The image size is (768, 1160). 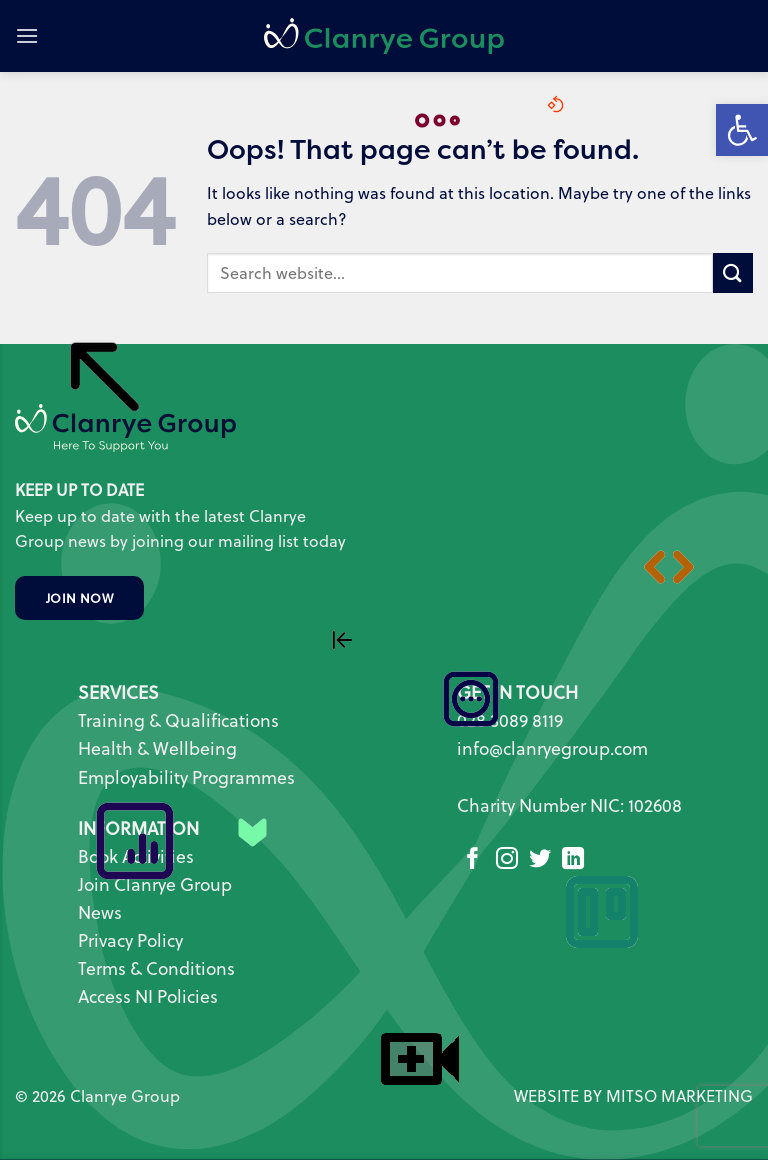 What do you see at coordinates (602, 912) in the screenshot?
I see `open Trello app` at bounding box center [602, 912].